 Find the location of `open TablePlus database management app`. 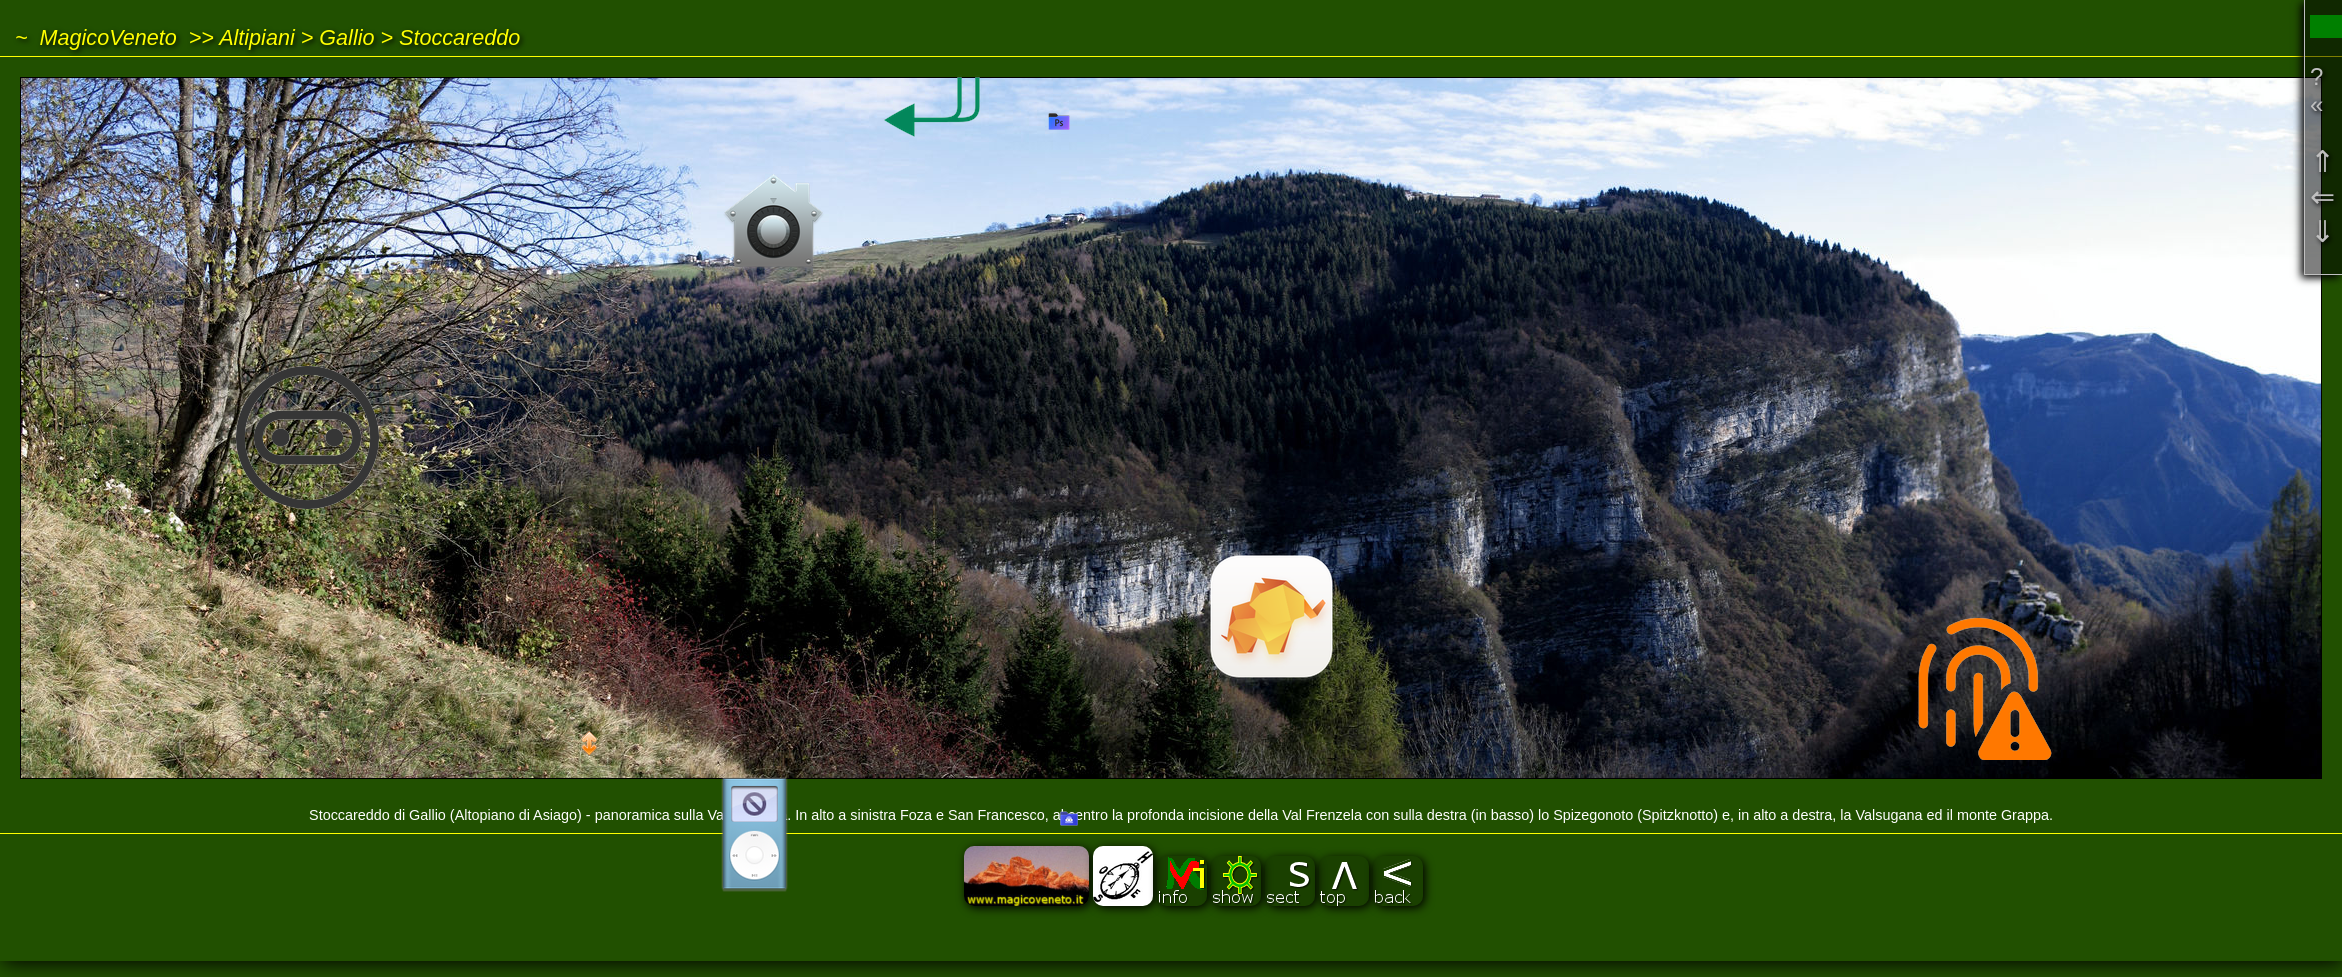

open TablePlus database management app is located at coordinates (1271, 616).